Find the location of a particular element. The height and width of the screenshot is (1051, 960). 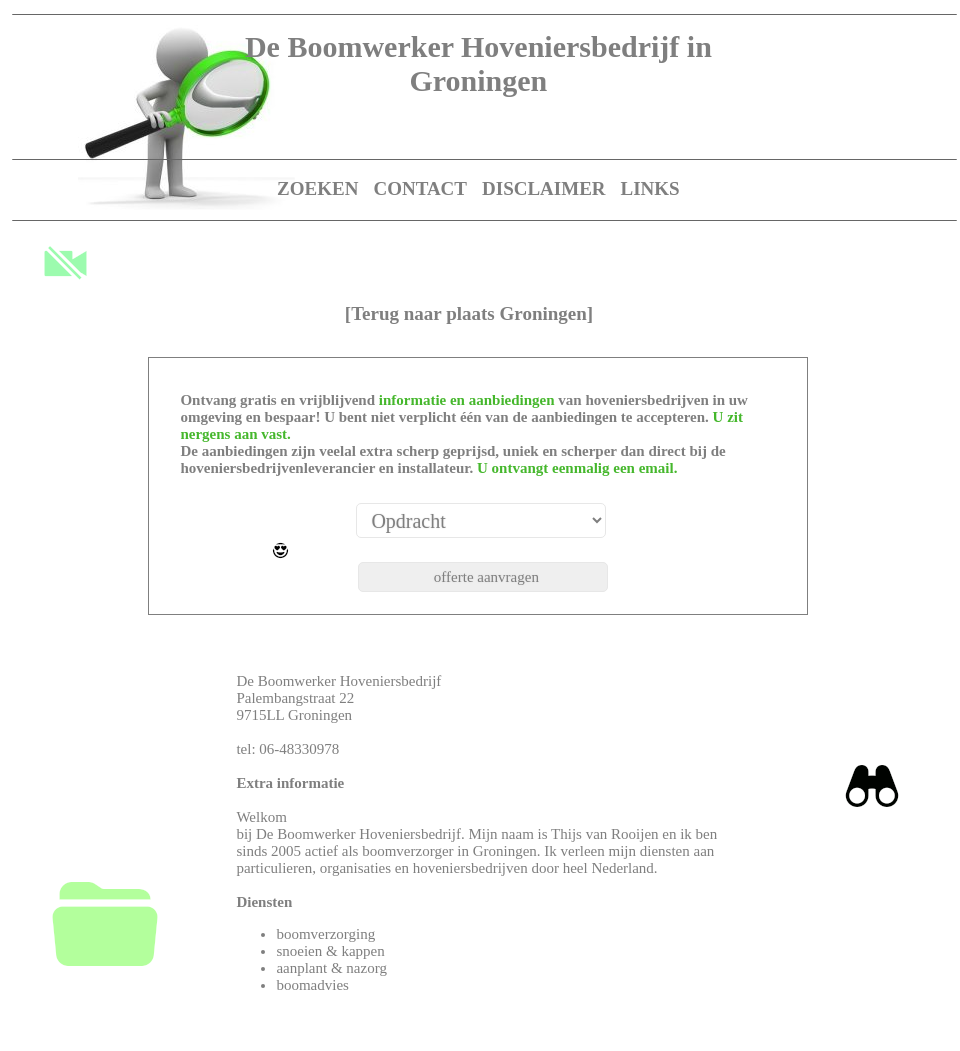

turn off camera or disable video is located at coordinates (65, 263).